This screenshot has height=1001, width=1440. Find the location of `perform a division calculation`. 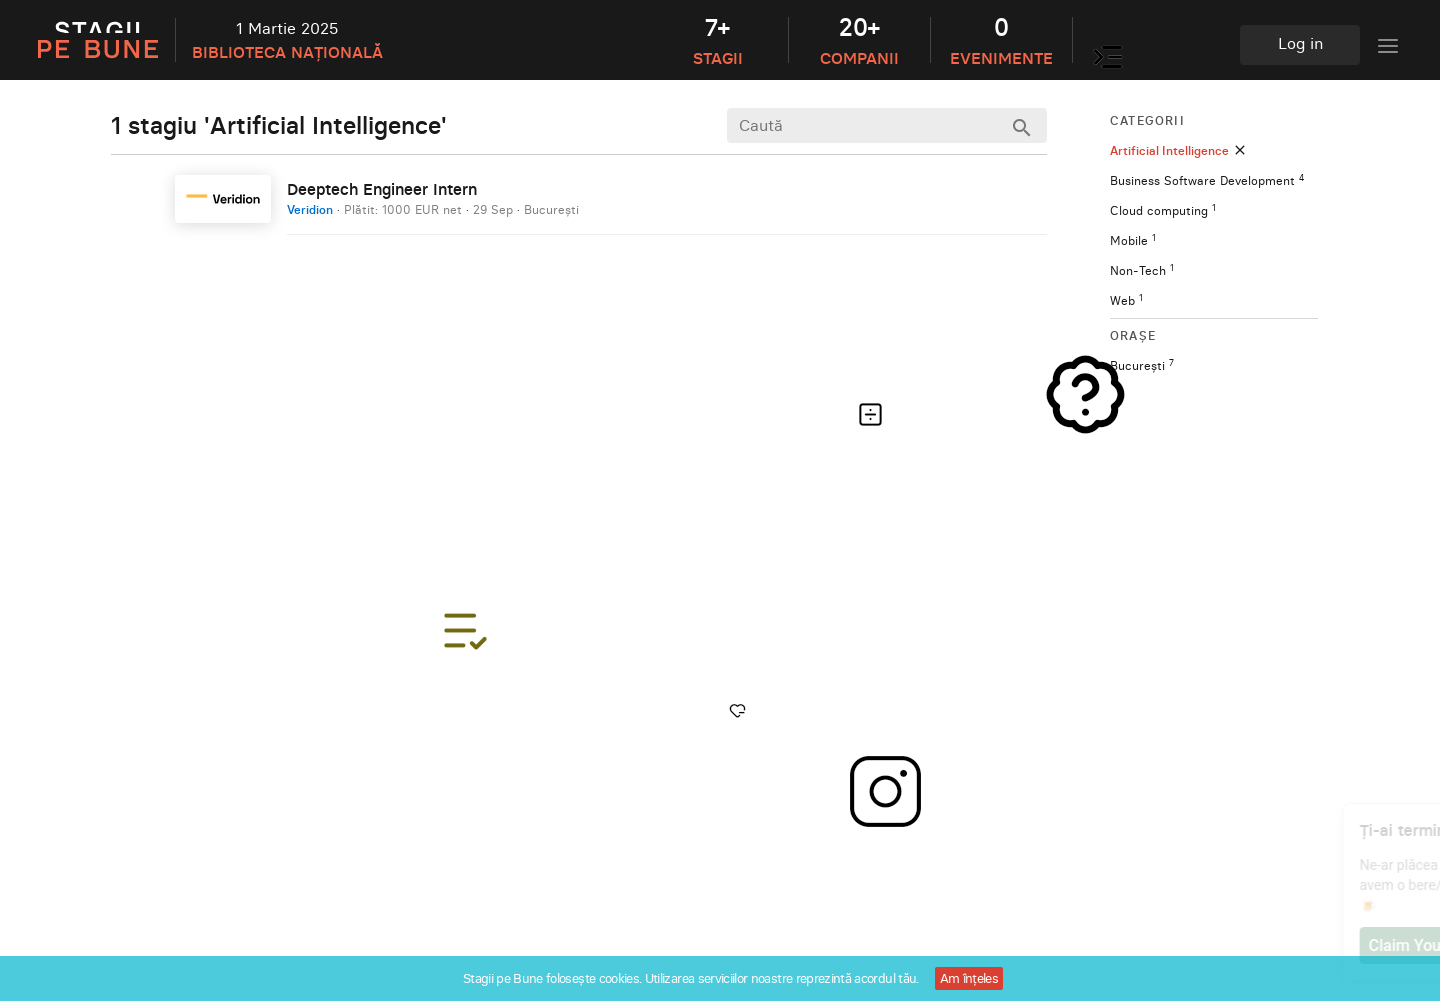

perform a division calculation is located at coordinates (870, 414).